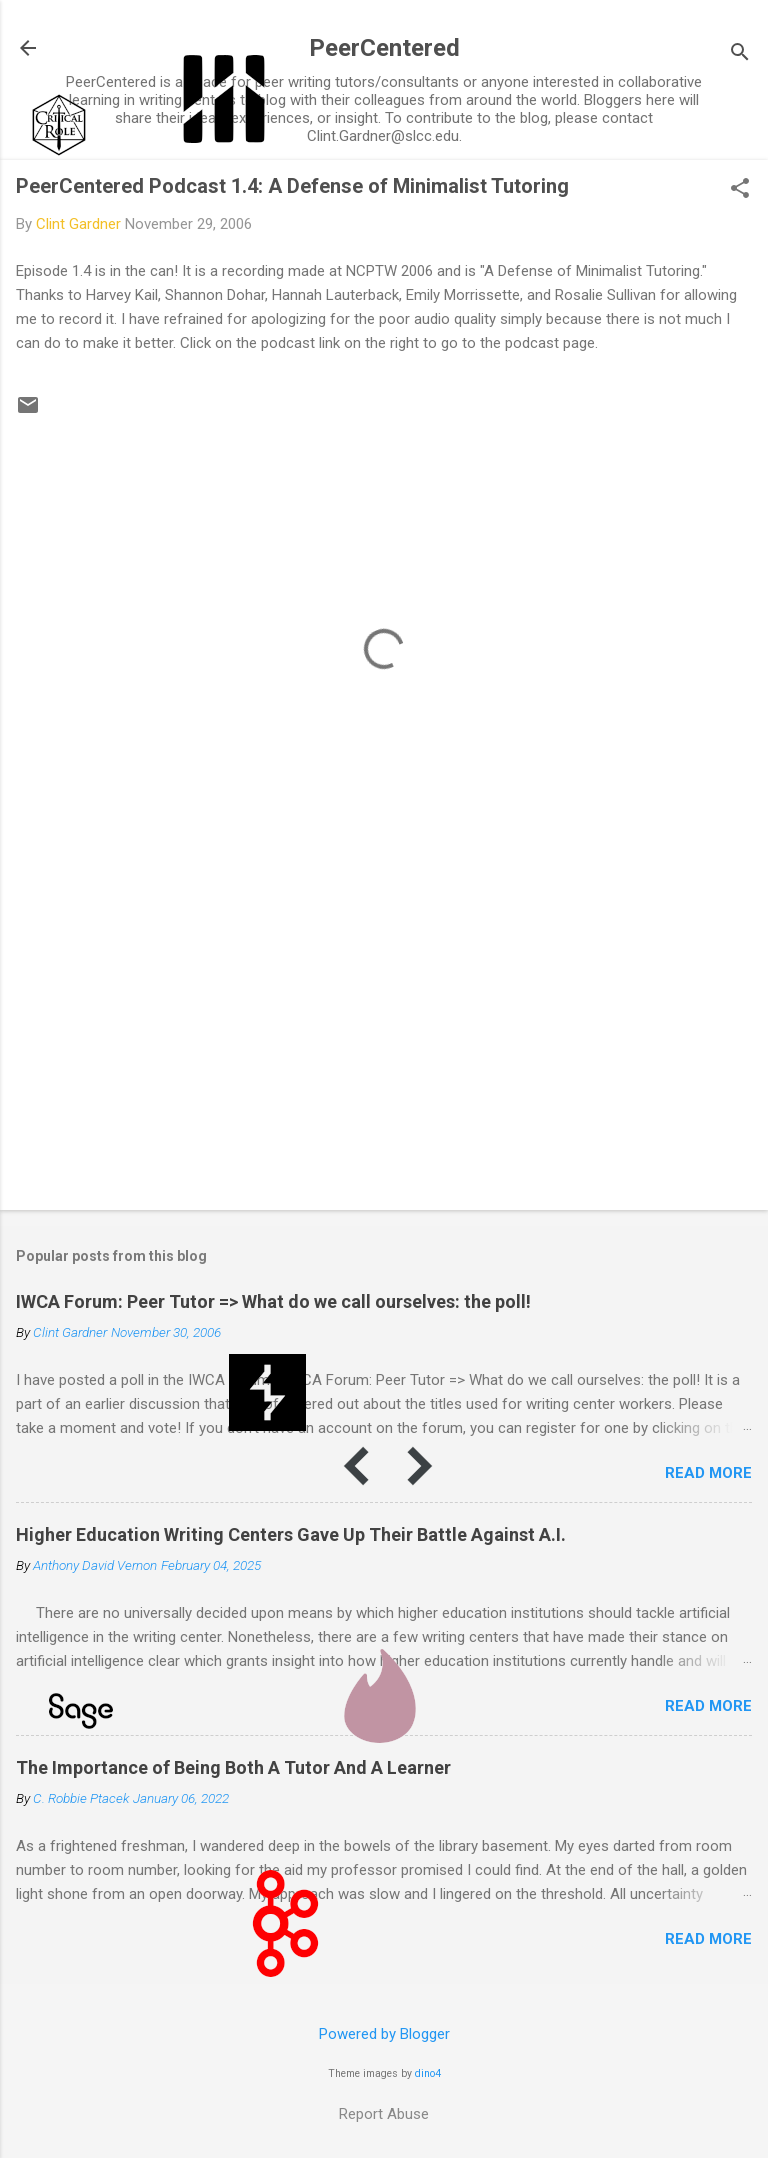  What do you see at coordinates (59, 125) in the screenshot?
I see `critical role logo` at bounding box center [59, 125].